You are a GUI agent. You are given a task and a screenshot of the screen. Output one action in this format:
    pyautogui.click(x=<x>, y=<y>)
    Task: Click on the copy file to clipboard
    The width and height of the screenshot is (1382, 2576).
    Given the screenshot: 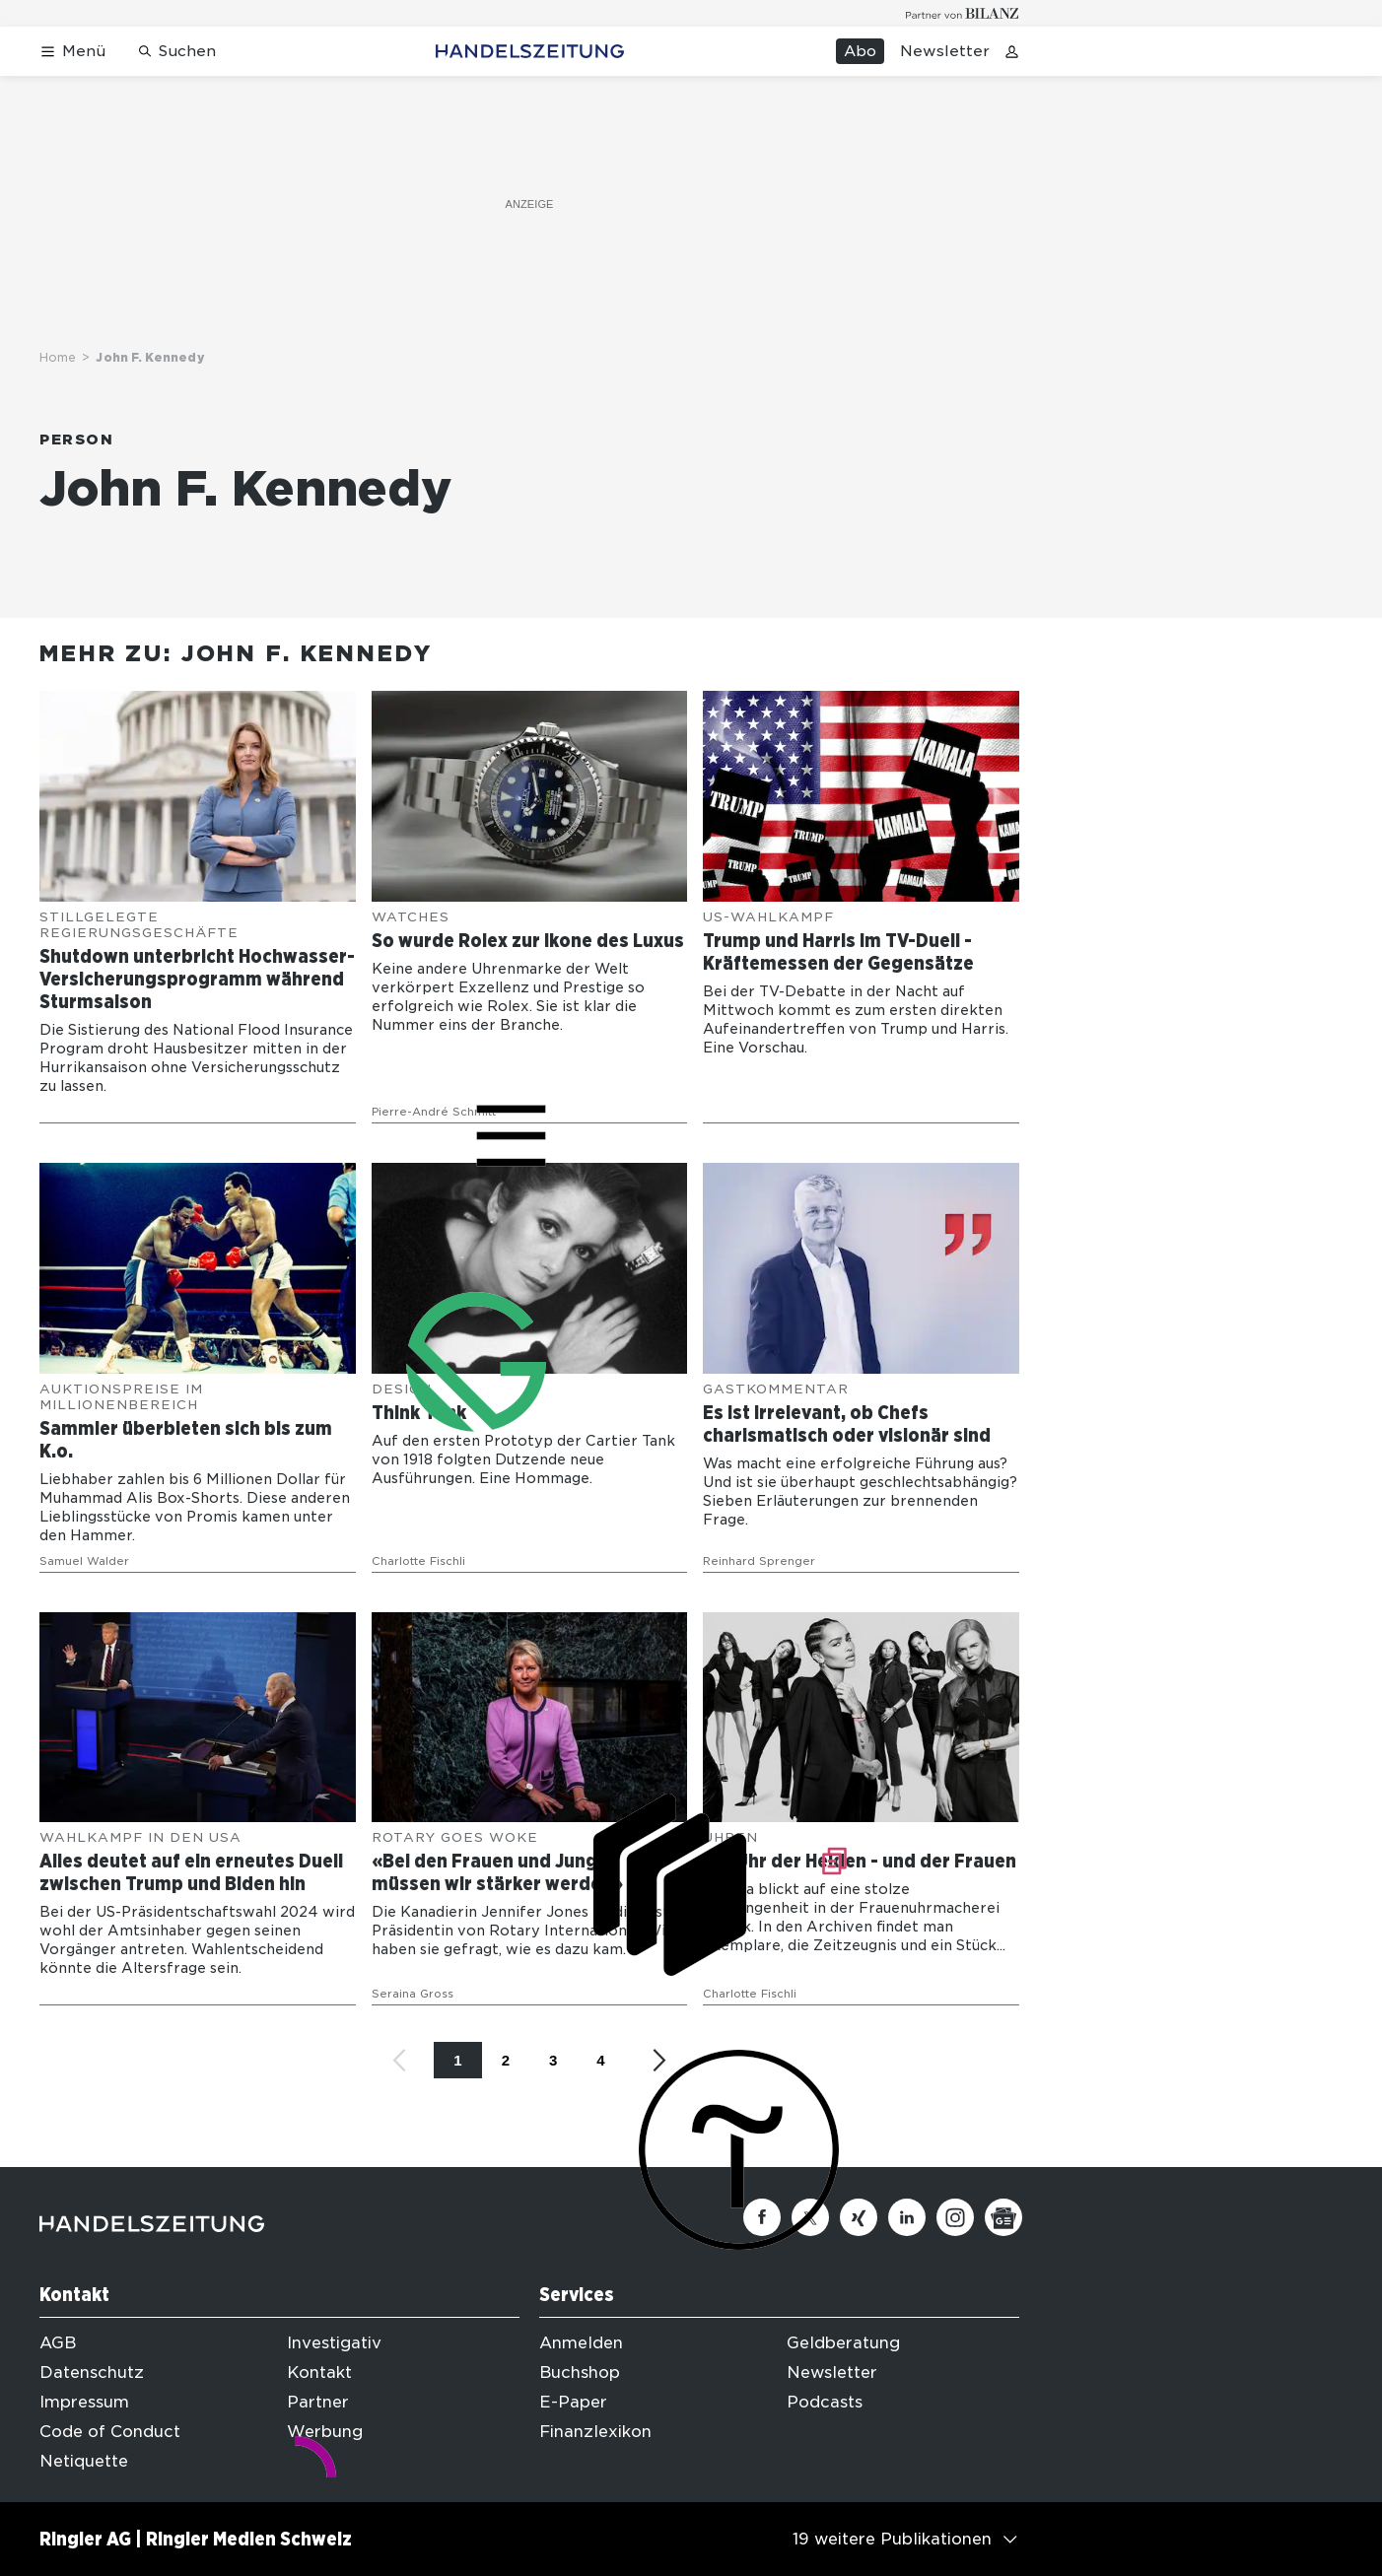 What is the action you would take?
    pyautogui.click(x=834, y=1861)
    